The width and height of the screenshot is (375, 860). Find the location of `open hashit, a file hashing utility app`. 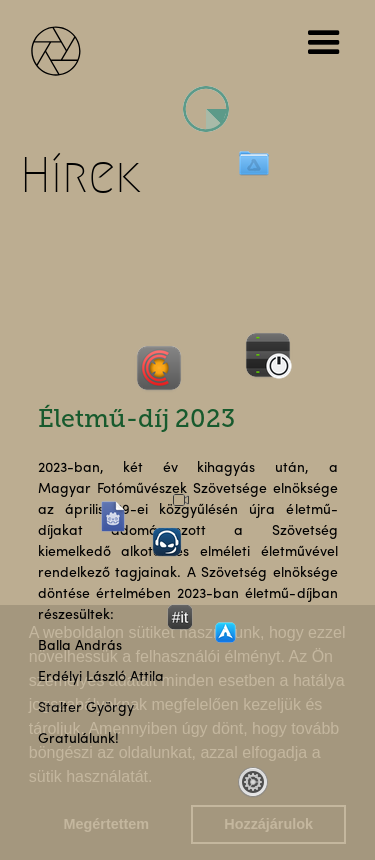

open hashit, a file hashing utility app is located at coordinates (180, 617).